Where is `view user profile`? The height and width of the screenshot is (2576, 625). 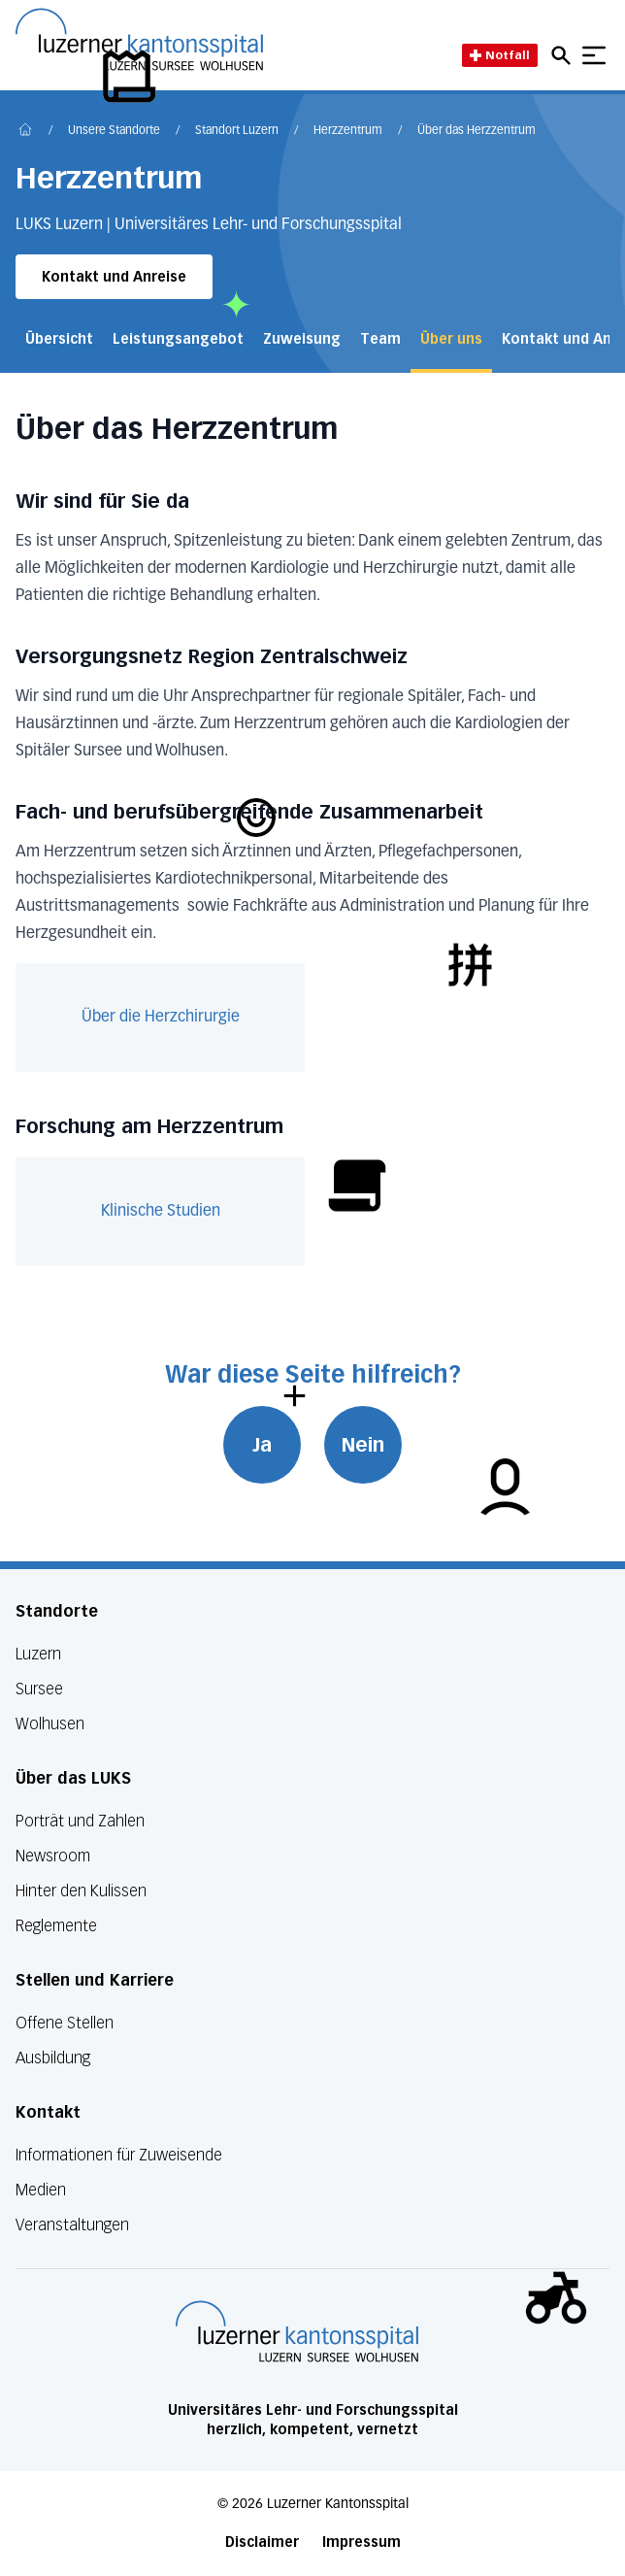
view user profile is located at coordinates (505, 1487).